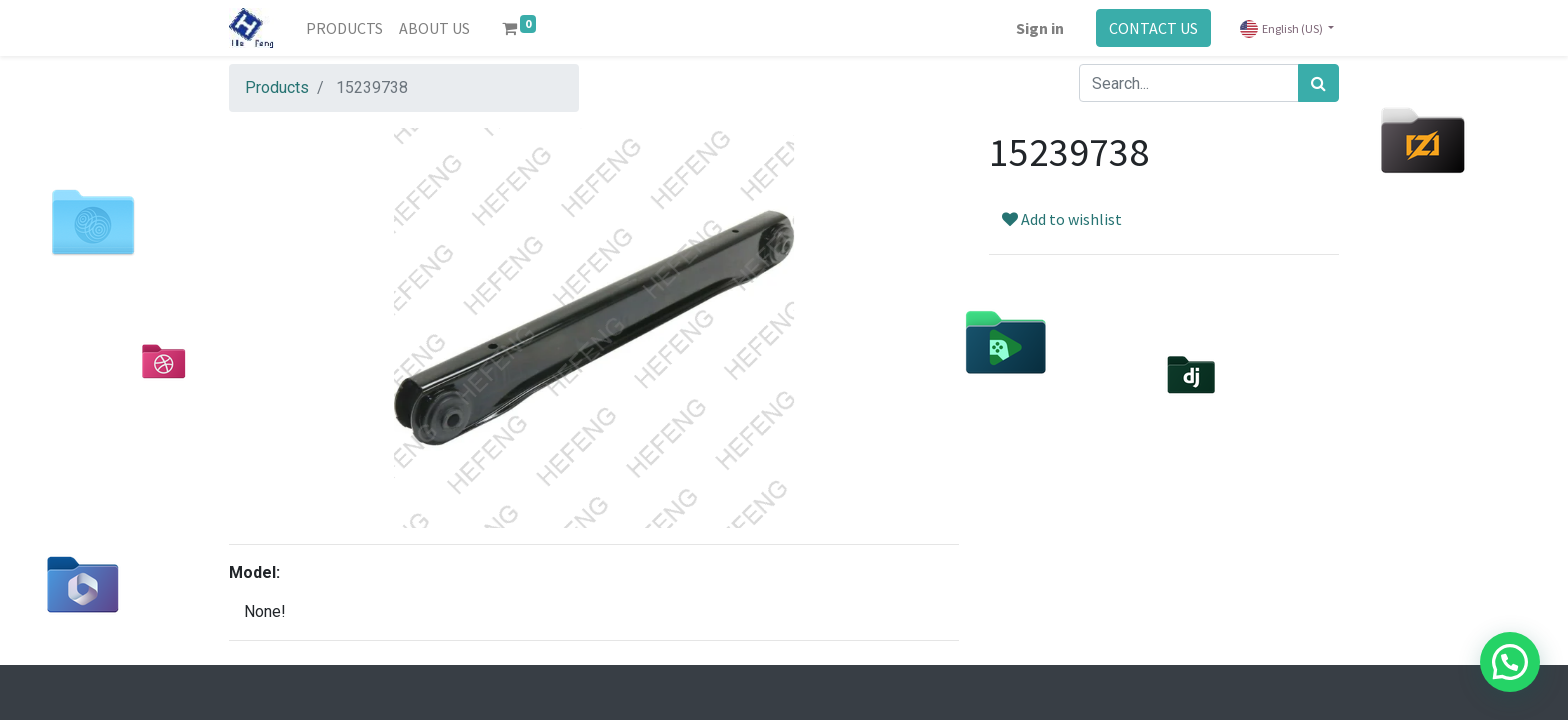 The width and height of the screenshot is (1568, 720). Describe the element at coordinates (82, 586) in the screenshot. I see `open Microsoft 365 files folder` at that location.